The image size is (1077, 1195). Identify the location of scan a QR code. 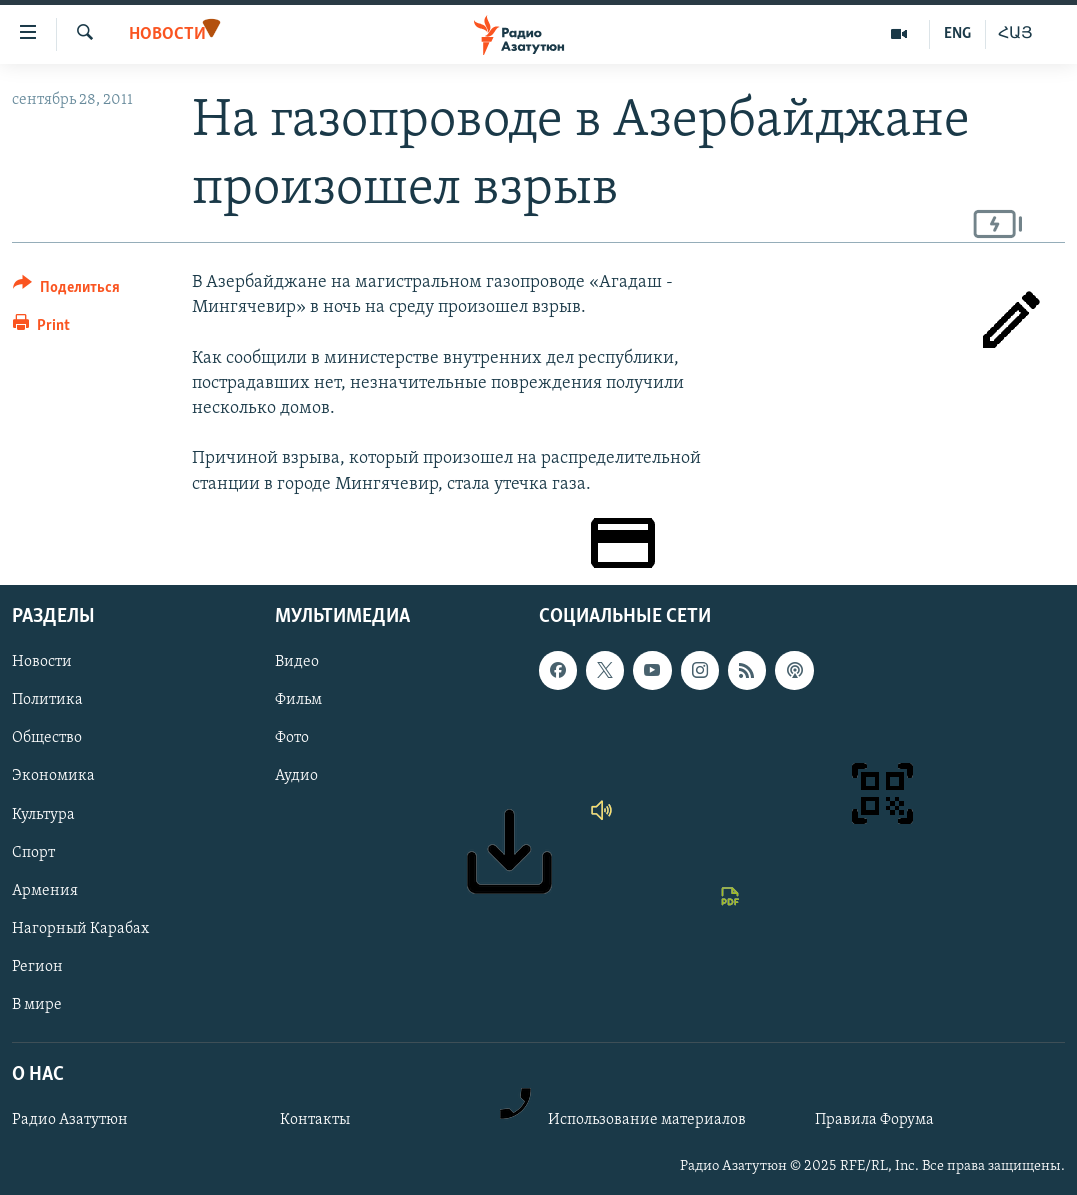
(882, 793).